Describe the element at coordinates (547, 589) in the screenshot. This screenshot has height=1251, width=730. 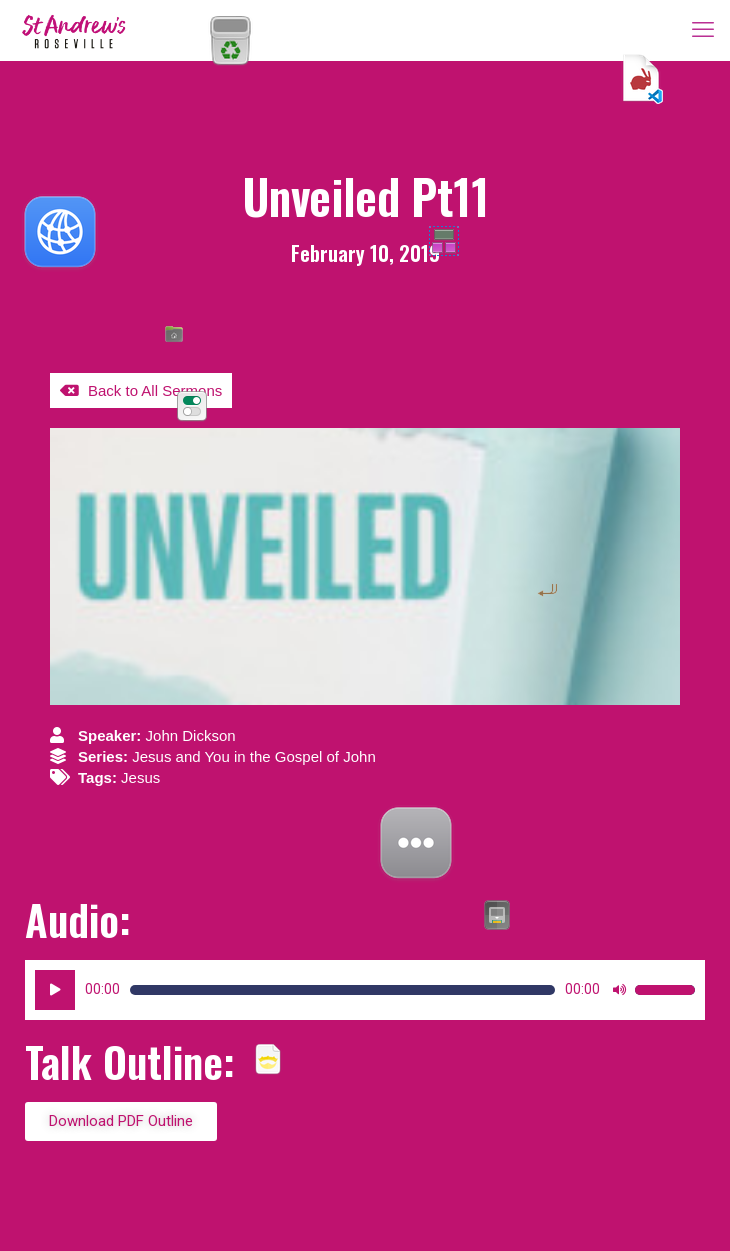
I see `reply to all recipients in an email thread` at that location.